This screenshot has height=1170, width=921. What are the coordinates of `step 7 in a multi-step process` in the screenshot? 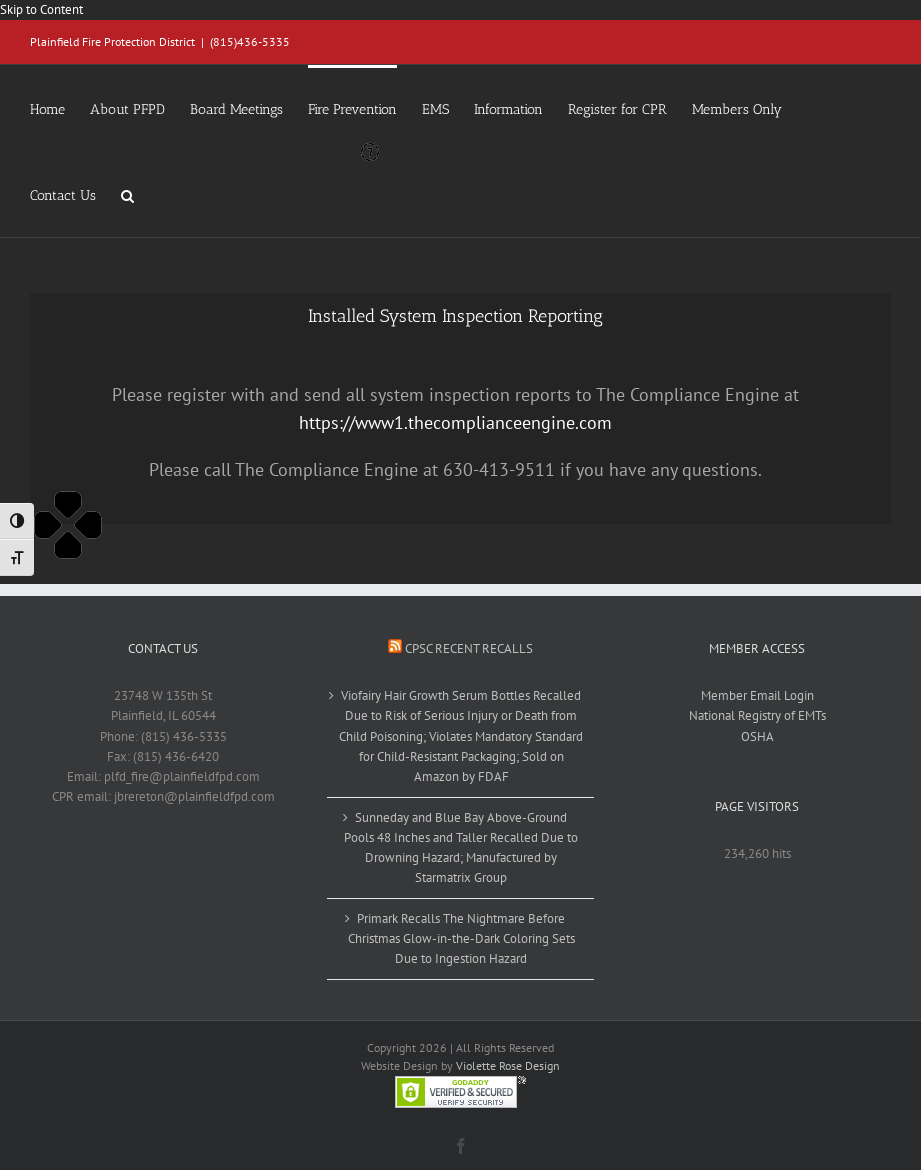 It's located at (370, 152).